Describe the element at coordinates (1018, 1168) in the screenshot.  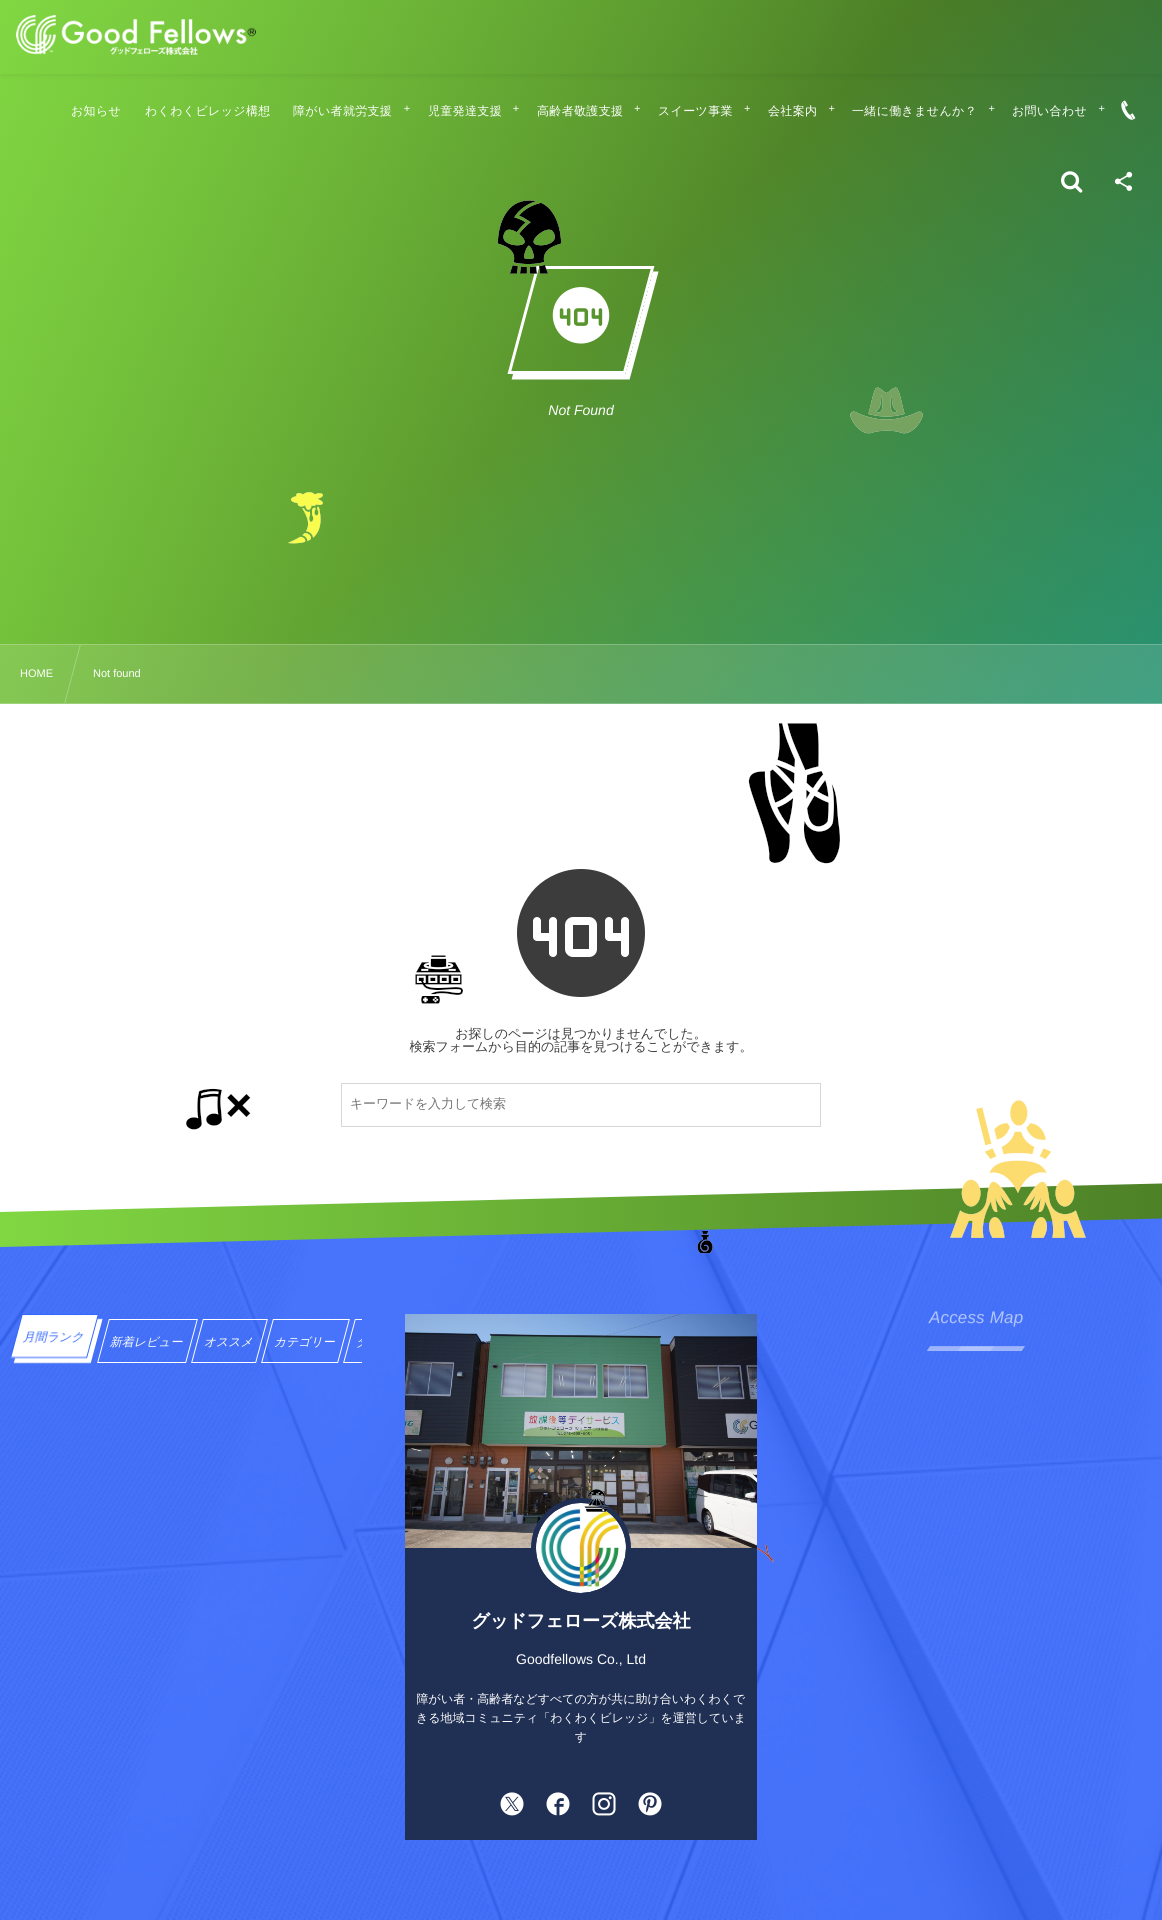
I see `the chariot tarot card icon` at that location.